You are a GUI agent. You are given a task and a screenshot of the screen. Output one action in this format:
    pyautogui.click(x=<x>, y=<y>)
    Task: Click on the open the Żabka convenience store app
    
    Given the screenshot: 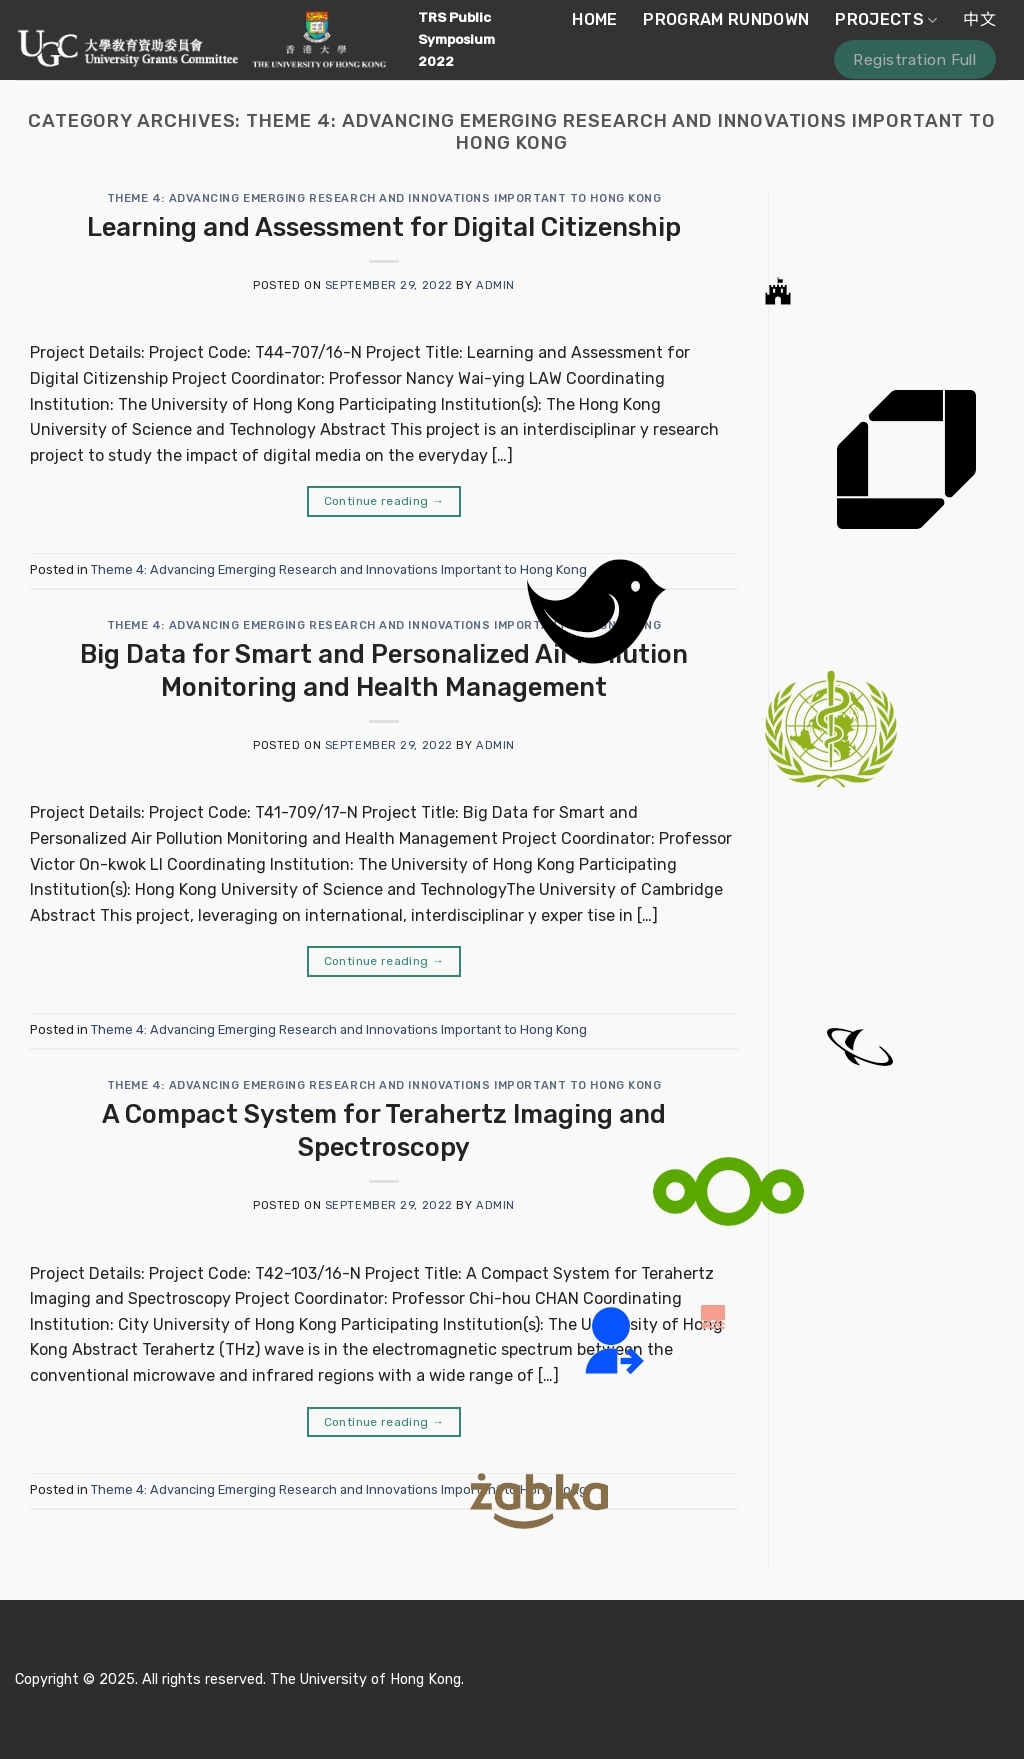 What is the action you would take?
    pyautogui.click(x=539, y=1501)
    